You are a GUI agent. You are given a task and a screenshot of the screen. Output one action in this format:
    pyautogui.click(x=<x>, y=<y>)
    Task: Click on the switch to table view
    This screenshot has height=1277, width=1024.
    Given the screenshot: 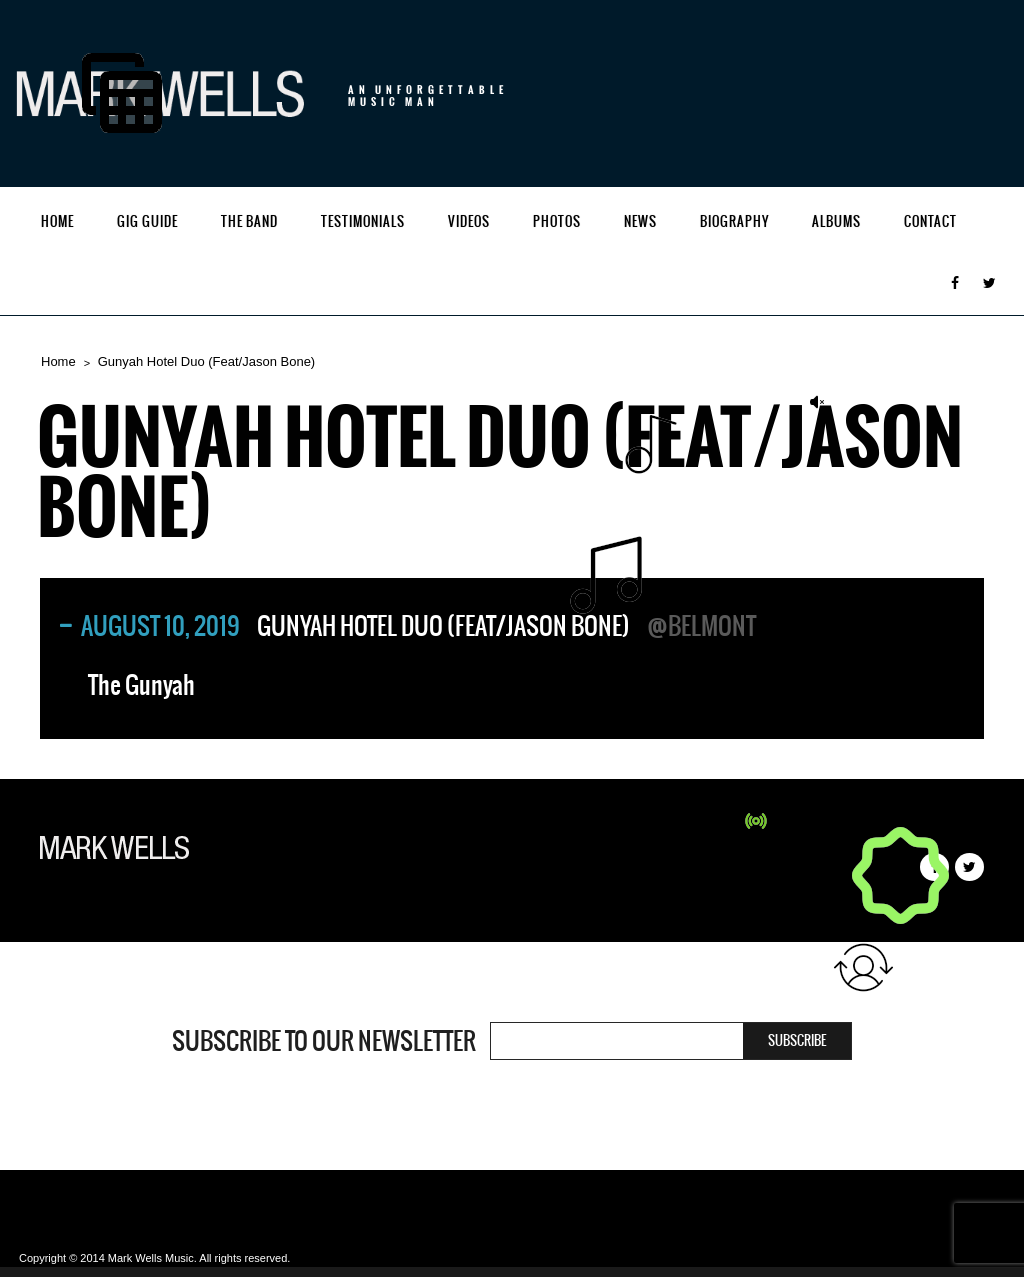 What is the action you would take?
    pyautogui.click(x=122, y=93)
    